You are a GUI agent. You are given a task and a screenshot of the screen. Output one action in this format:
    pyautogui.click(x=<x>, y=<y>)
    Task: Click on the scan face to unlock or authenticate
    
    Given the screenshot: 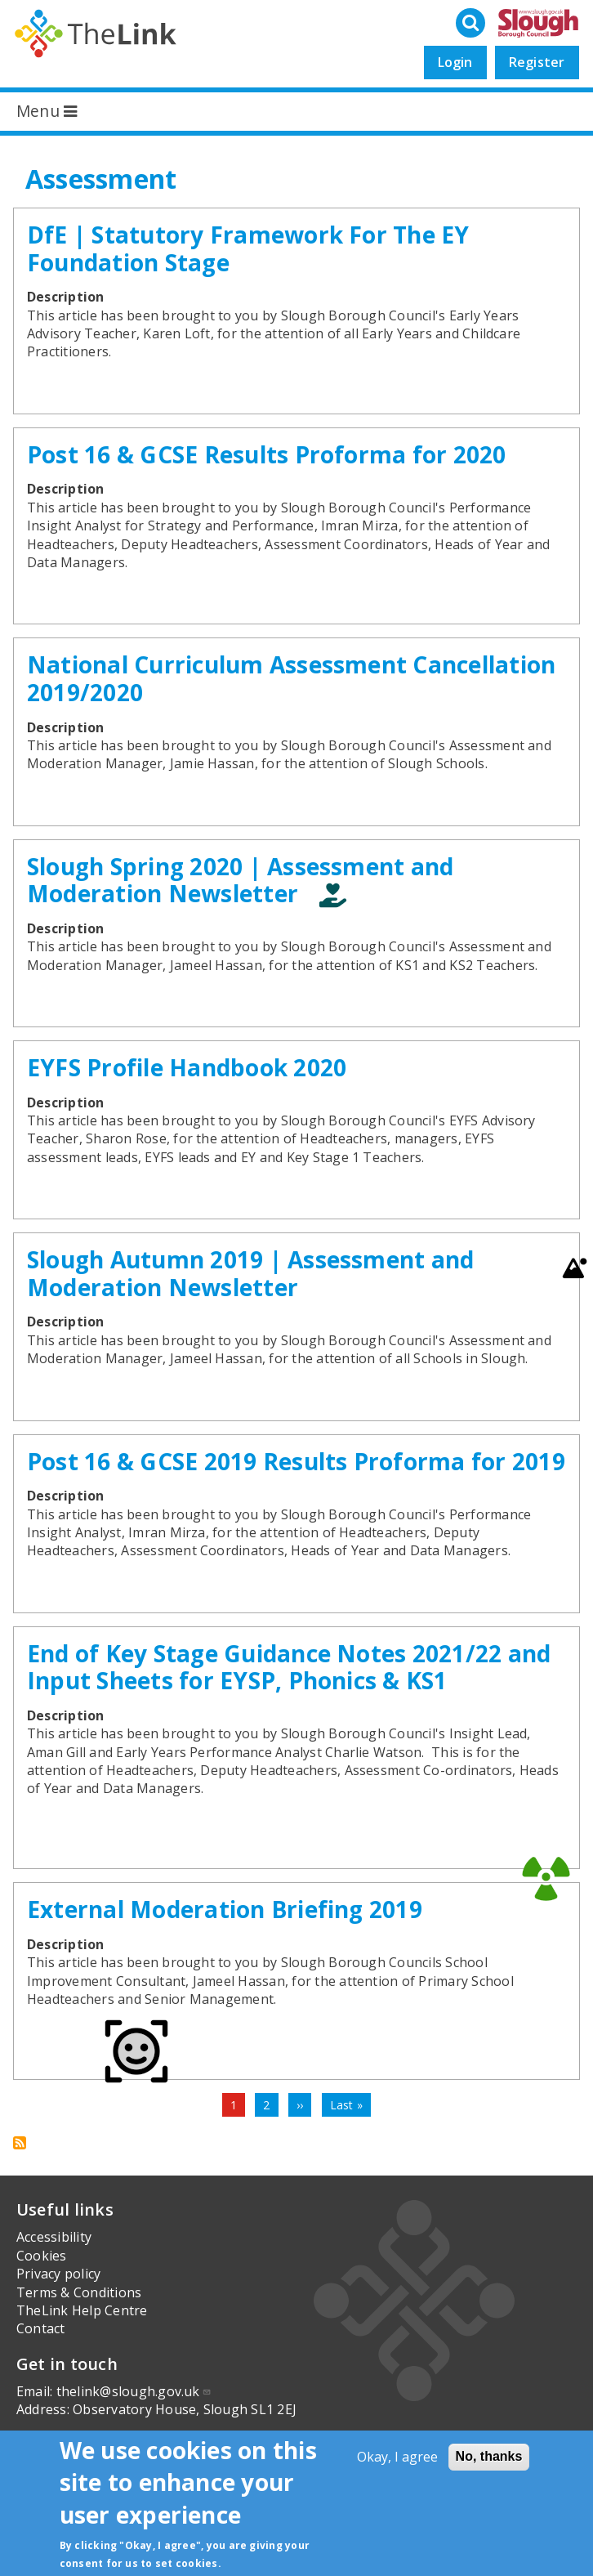 What is the action you would take?
    pyautogui.click(x=136, y=2051)
    